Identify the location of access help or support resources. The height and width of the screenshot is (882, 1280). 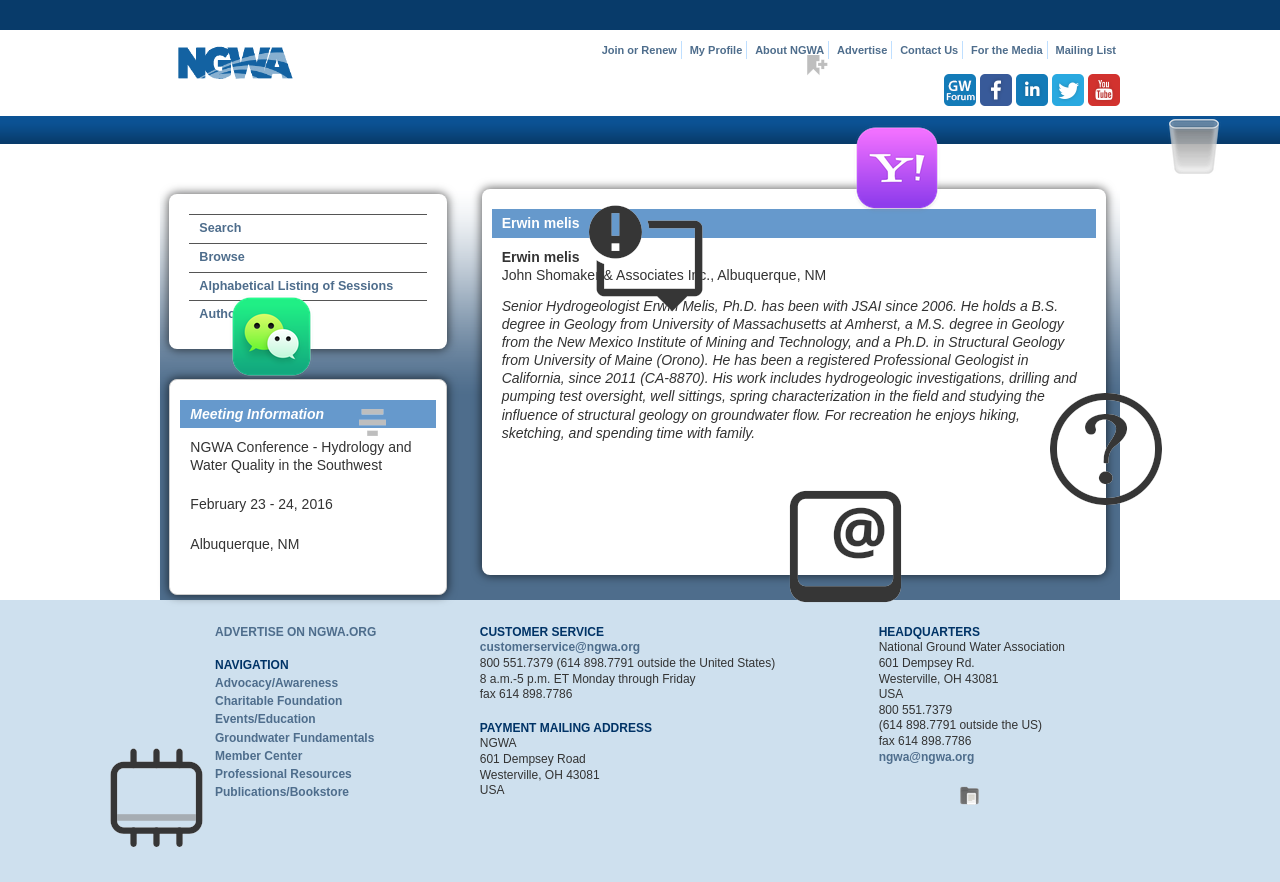
(1106, 449).